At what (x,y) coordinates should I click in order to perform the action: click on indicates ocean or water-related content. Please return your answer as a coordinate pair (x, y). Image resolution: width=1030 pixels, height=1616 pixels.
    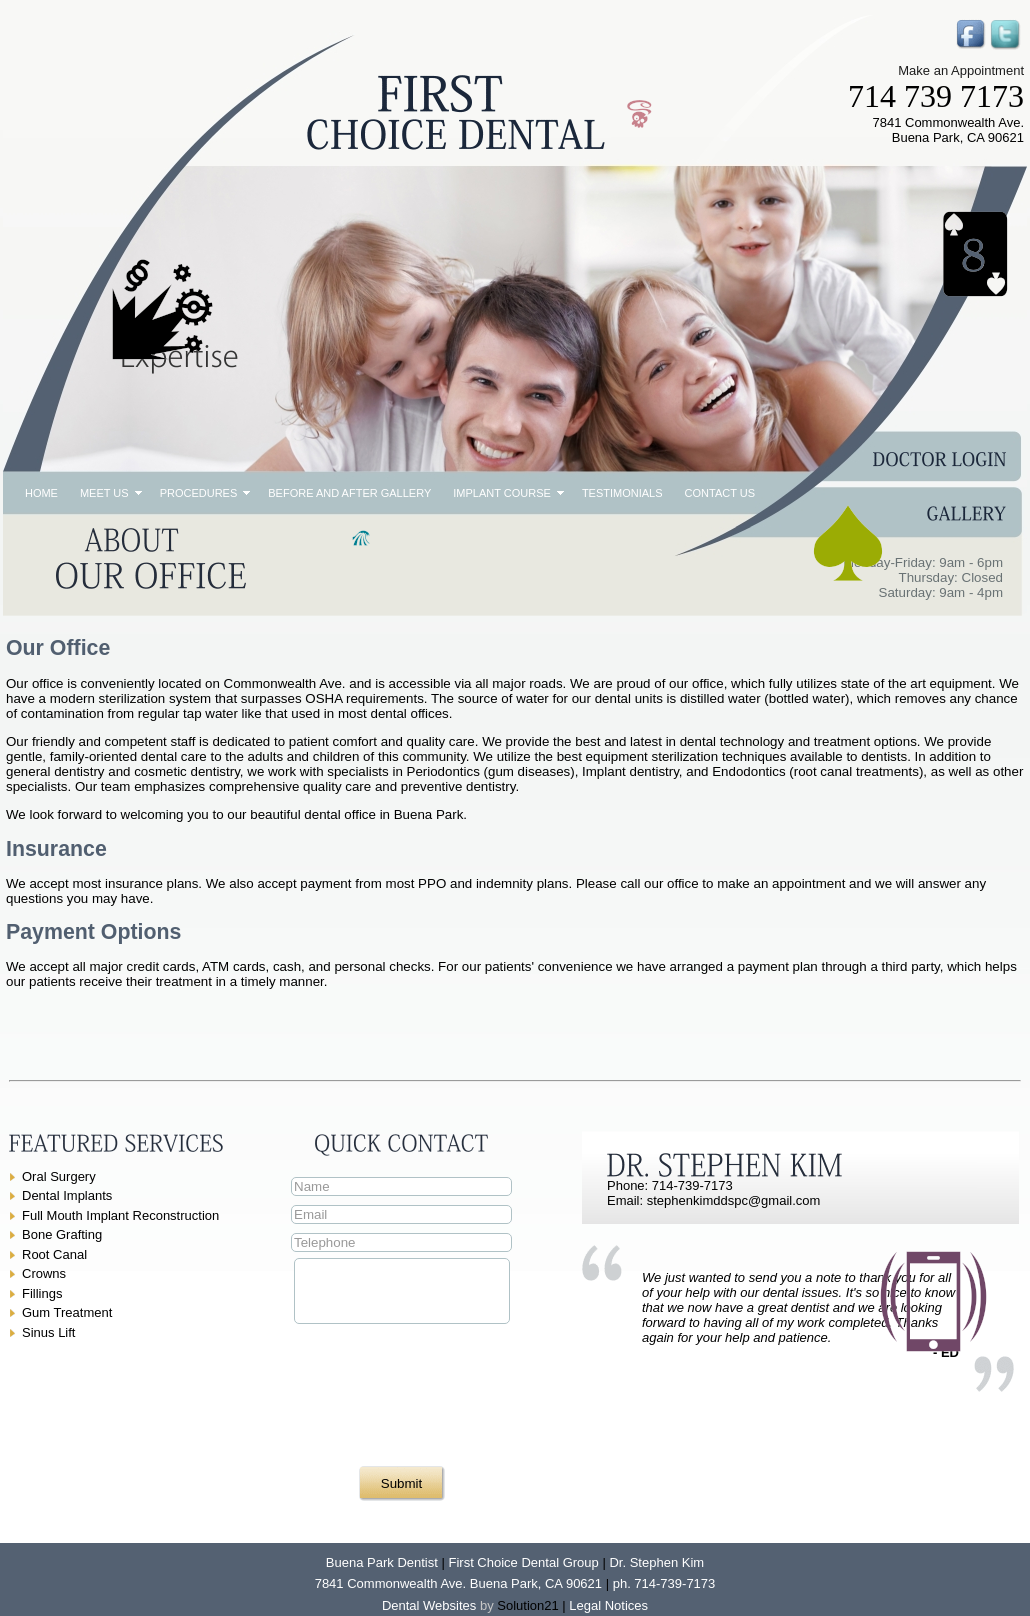
    Looking at the image, I should click on (361, 537).